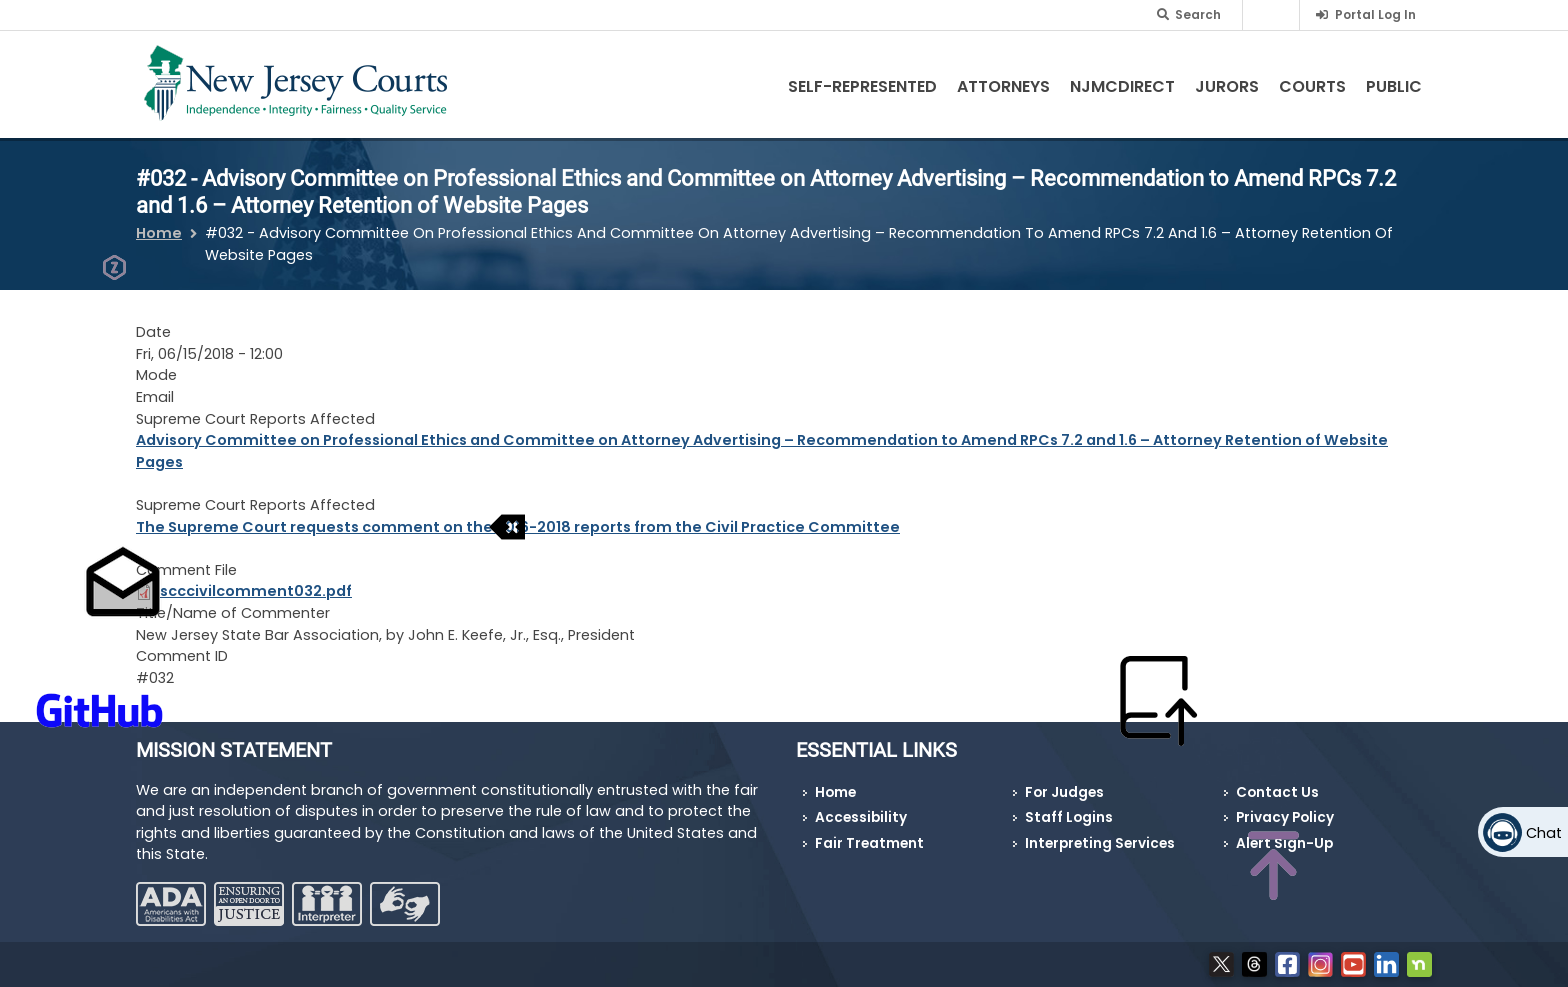 This screenshot has height=987, width=1568. Describe the element at coordinates (507, 527) in the screenshot. I see `delete the previous character` at that location.